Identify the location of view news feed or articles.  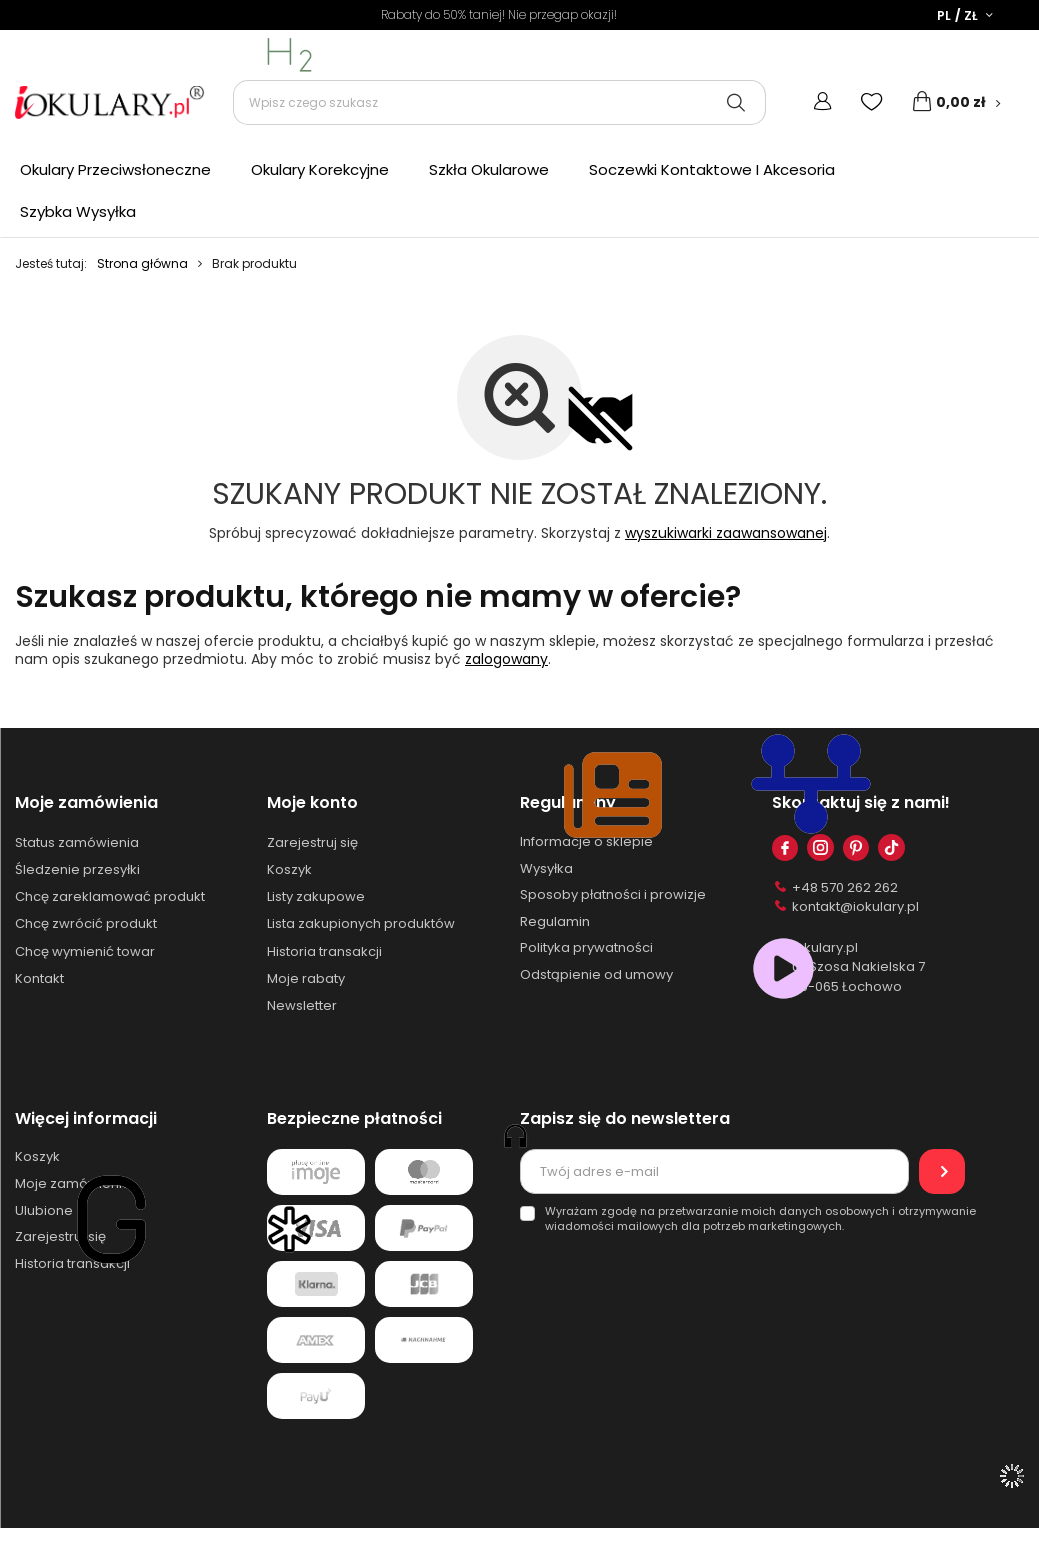
(613, 795).